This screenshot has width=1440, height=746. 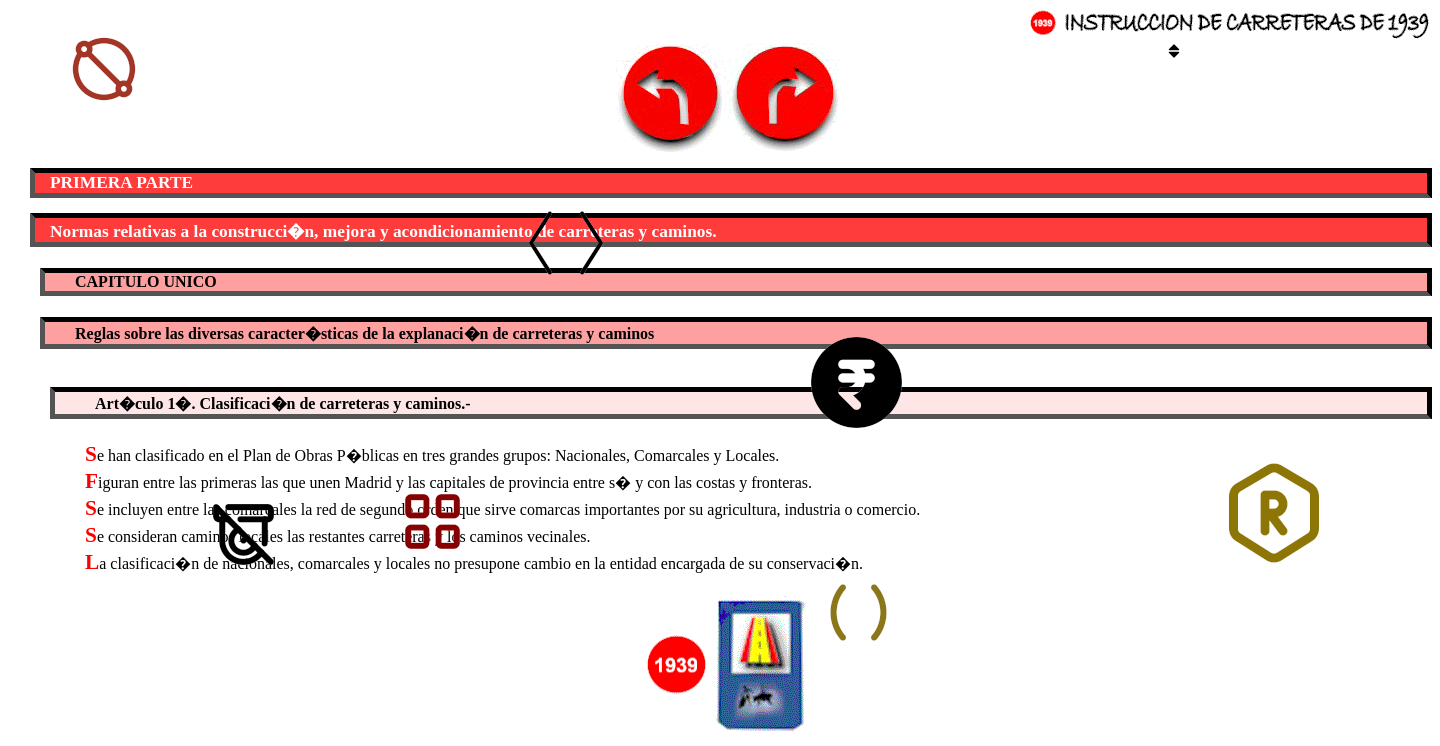 I want to click on insert parentheses in text editor, so click(x=858, y=612).